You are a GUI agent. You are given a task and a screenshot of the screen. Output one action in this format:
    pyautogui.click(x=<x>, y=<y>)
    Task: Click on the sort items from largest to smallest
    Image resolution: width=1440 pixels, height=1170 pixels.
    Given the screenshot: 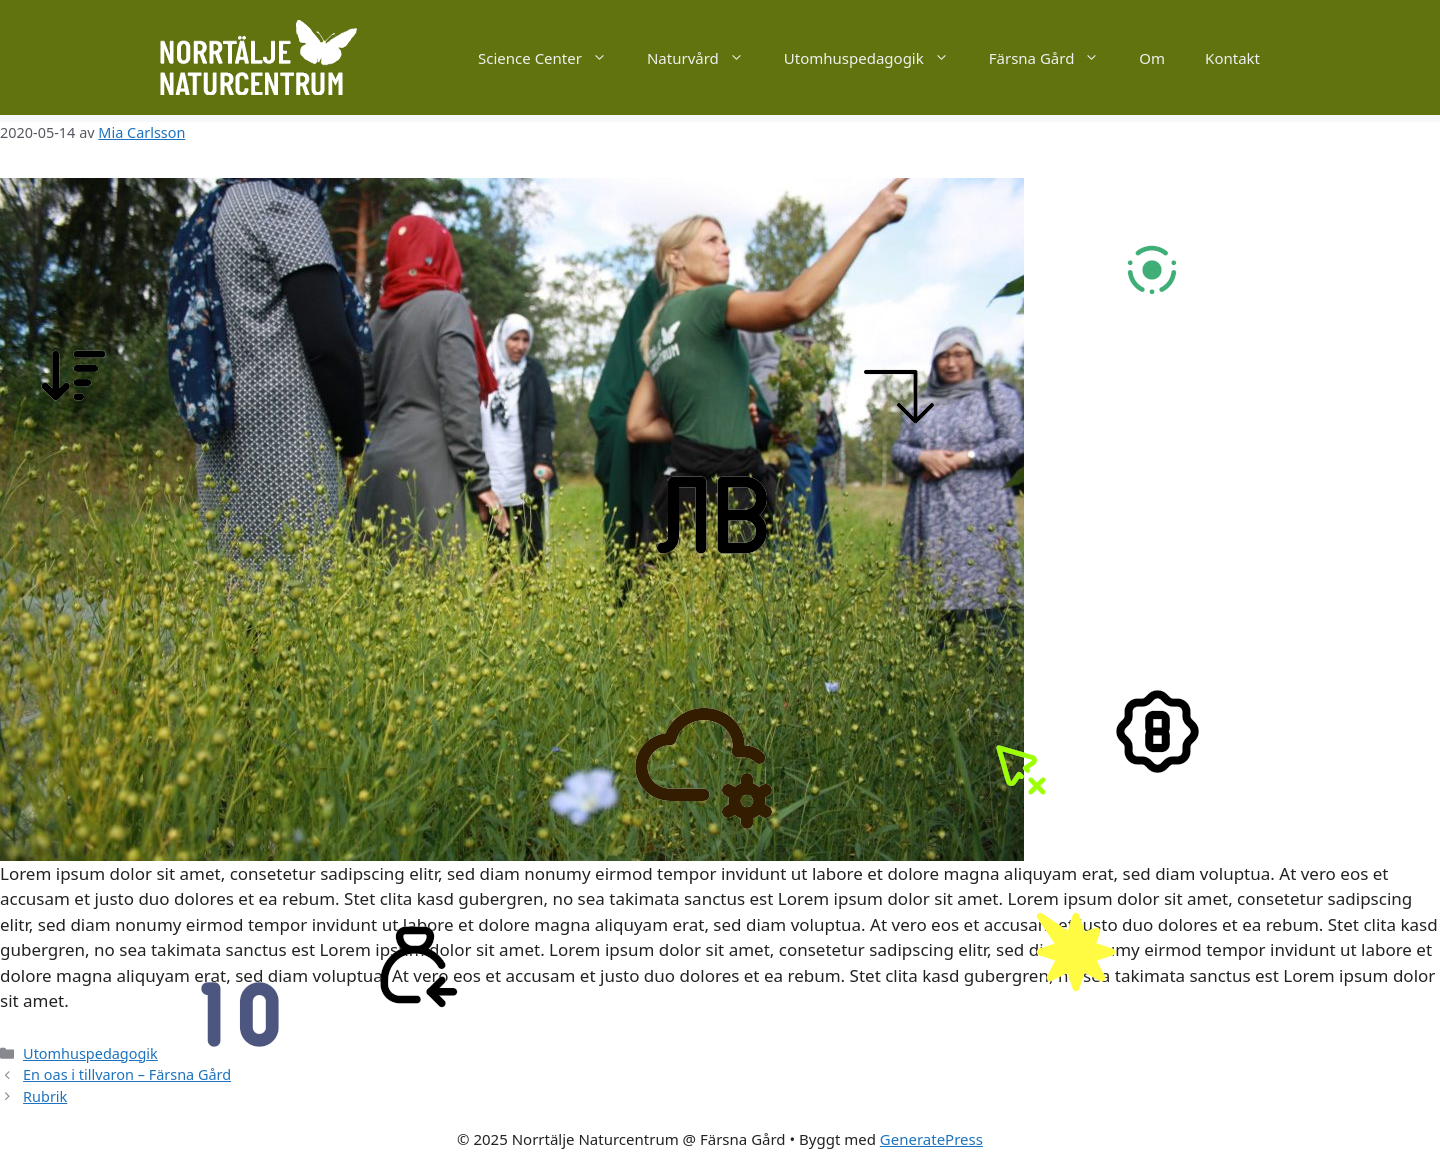 What is the action you would take?
    pyautogui.click(x=73, y=375)
    